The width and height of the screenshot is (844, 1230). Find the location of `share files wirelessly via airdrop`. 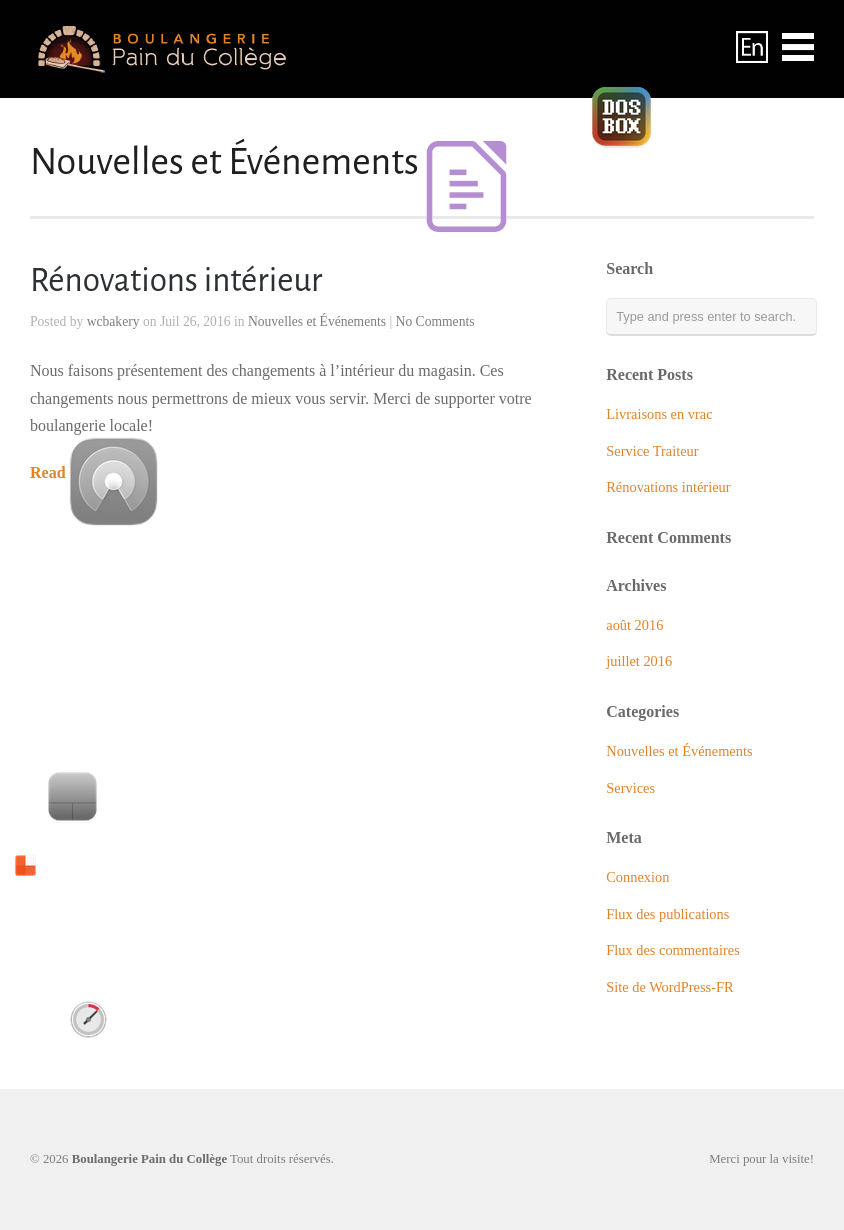

share files wirelessly via airdrop is located at coordinates (113, 481).